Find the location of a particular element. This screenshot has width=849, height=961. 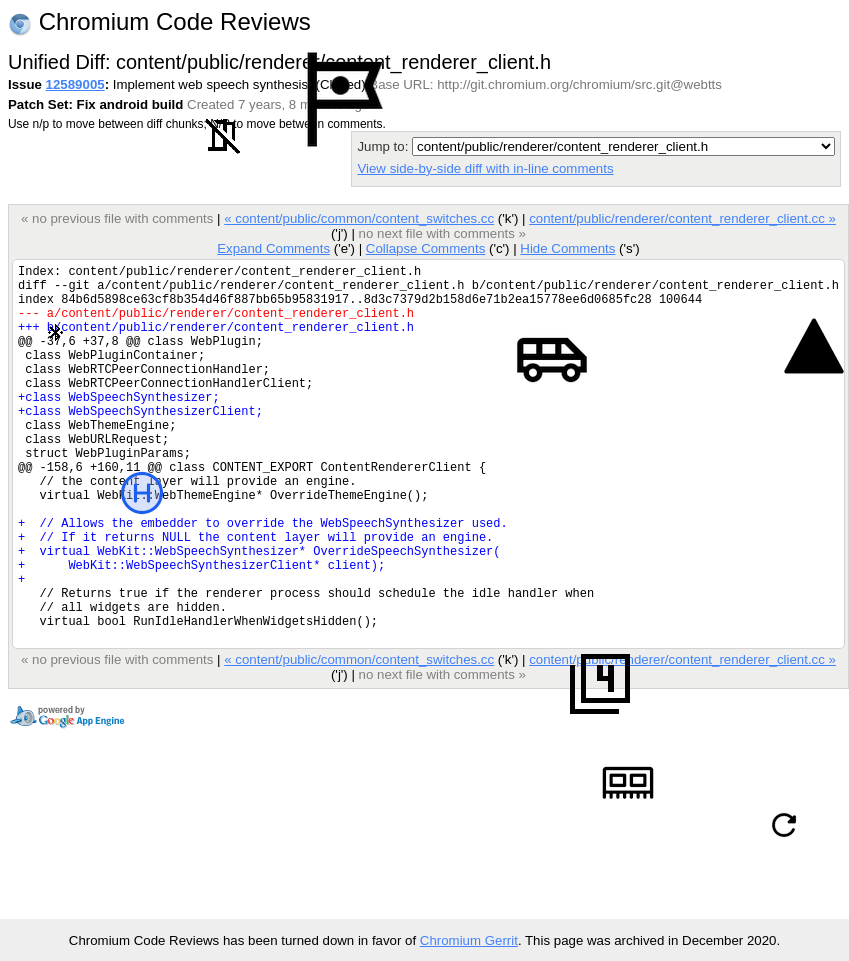

view system memory or RAM usage is located at coordinates (628, 782).